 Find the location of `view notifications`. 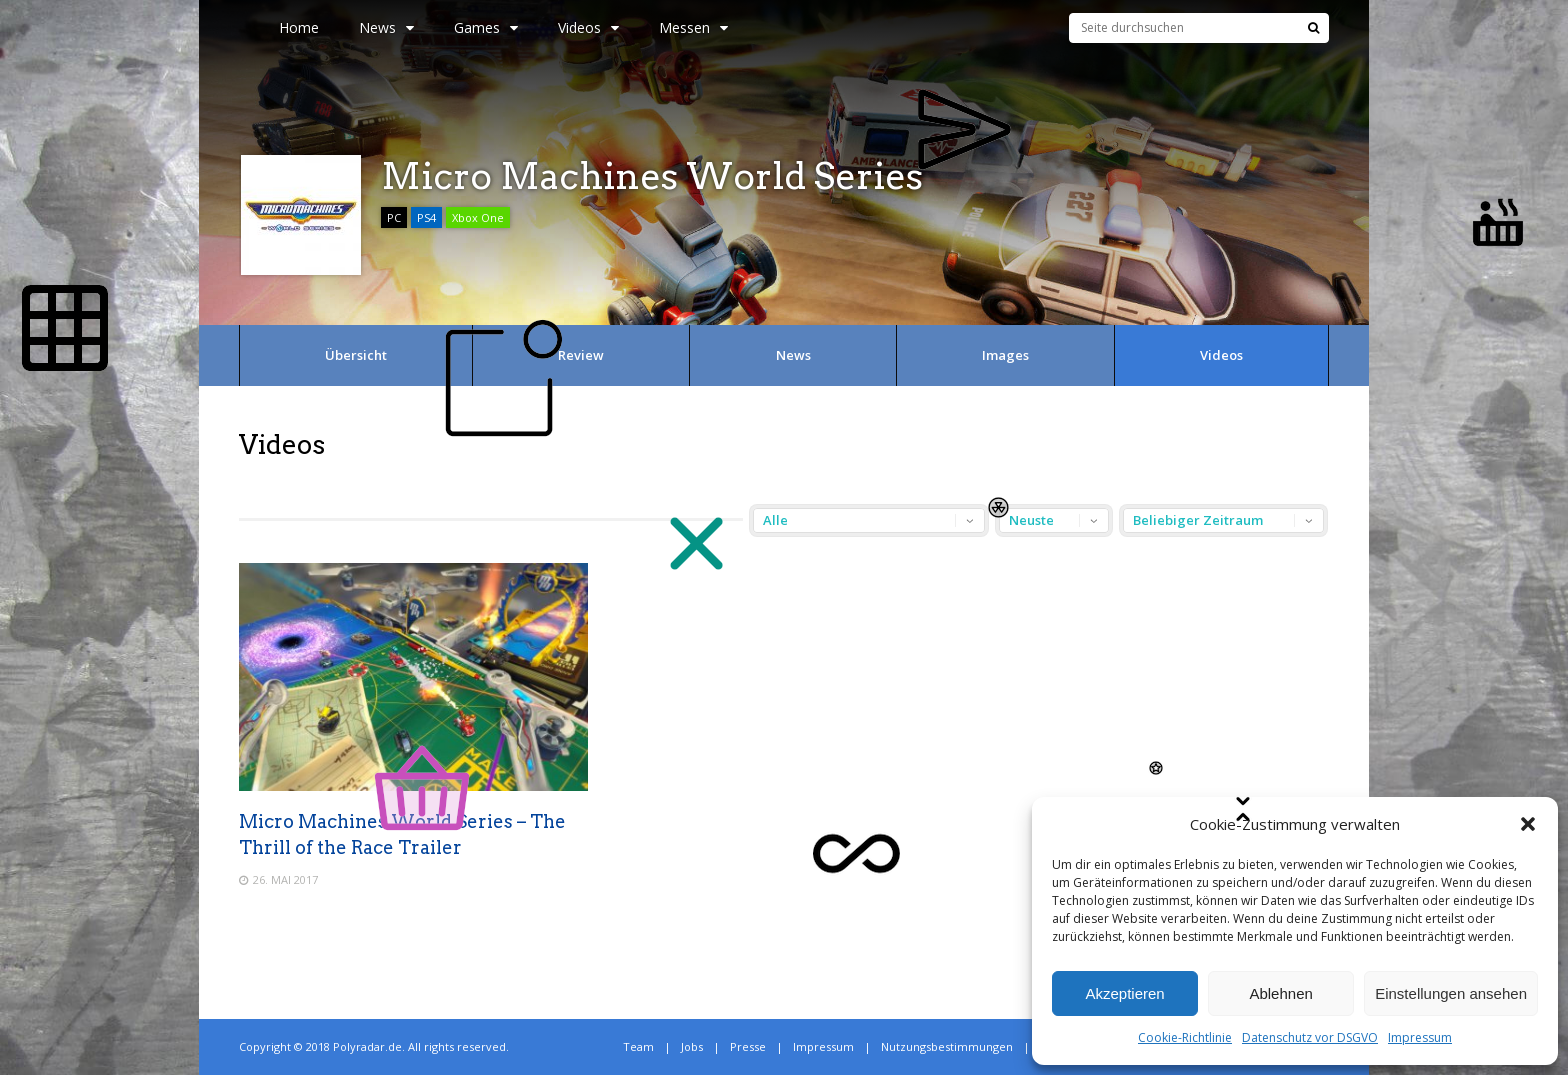

view notifications is located at coordinates (501, 380).